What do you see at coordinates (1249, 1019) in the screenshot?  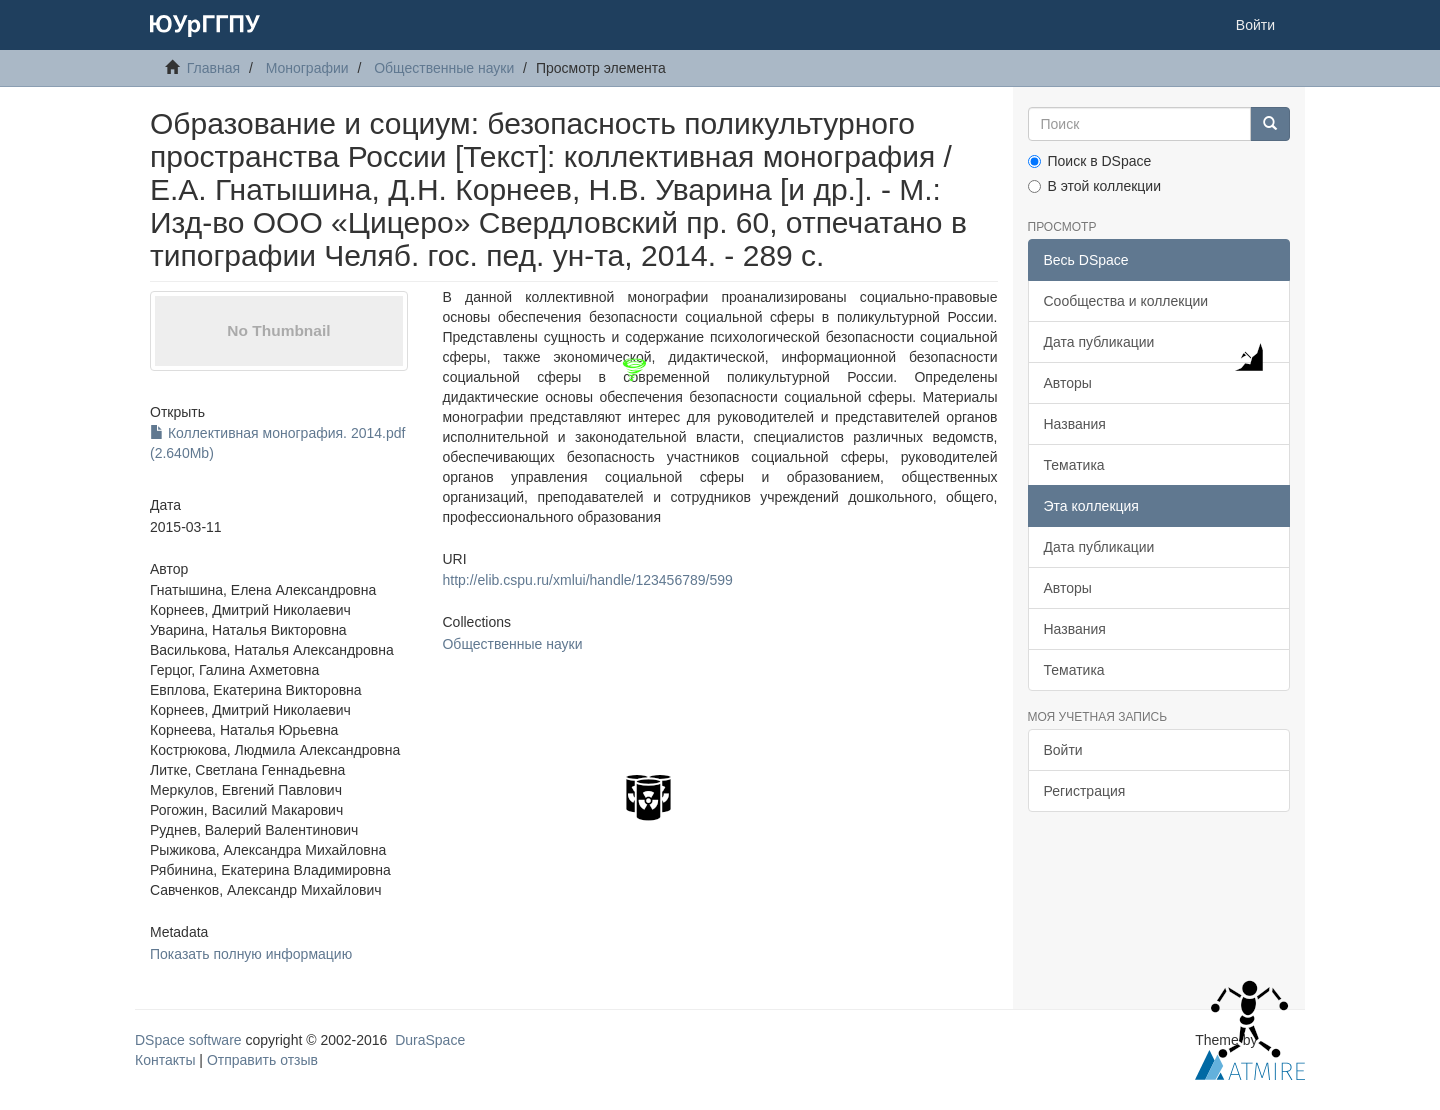 I see `access puppet or marionette controls` at bounding box center [1249, 1019].